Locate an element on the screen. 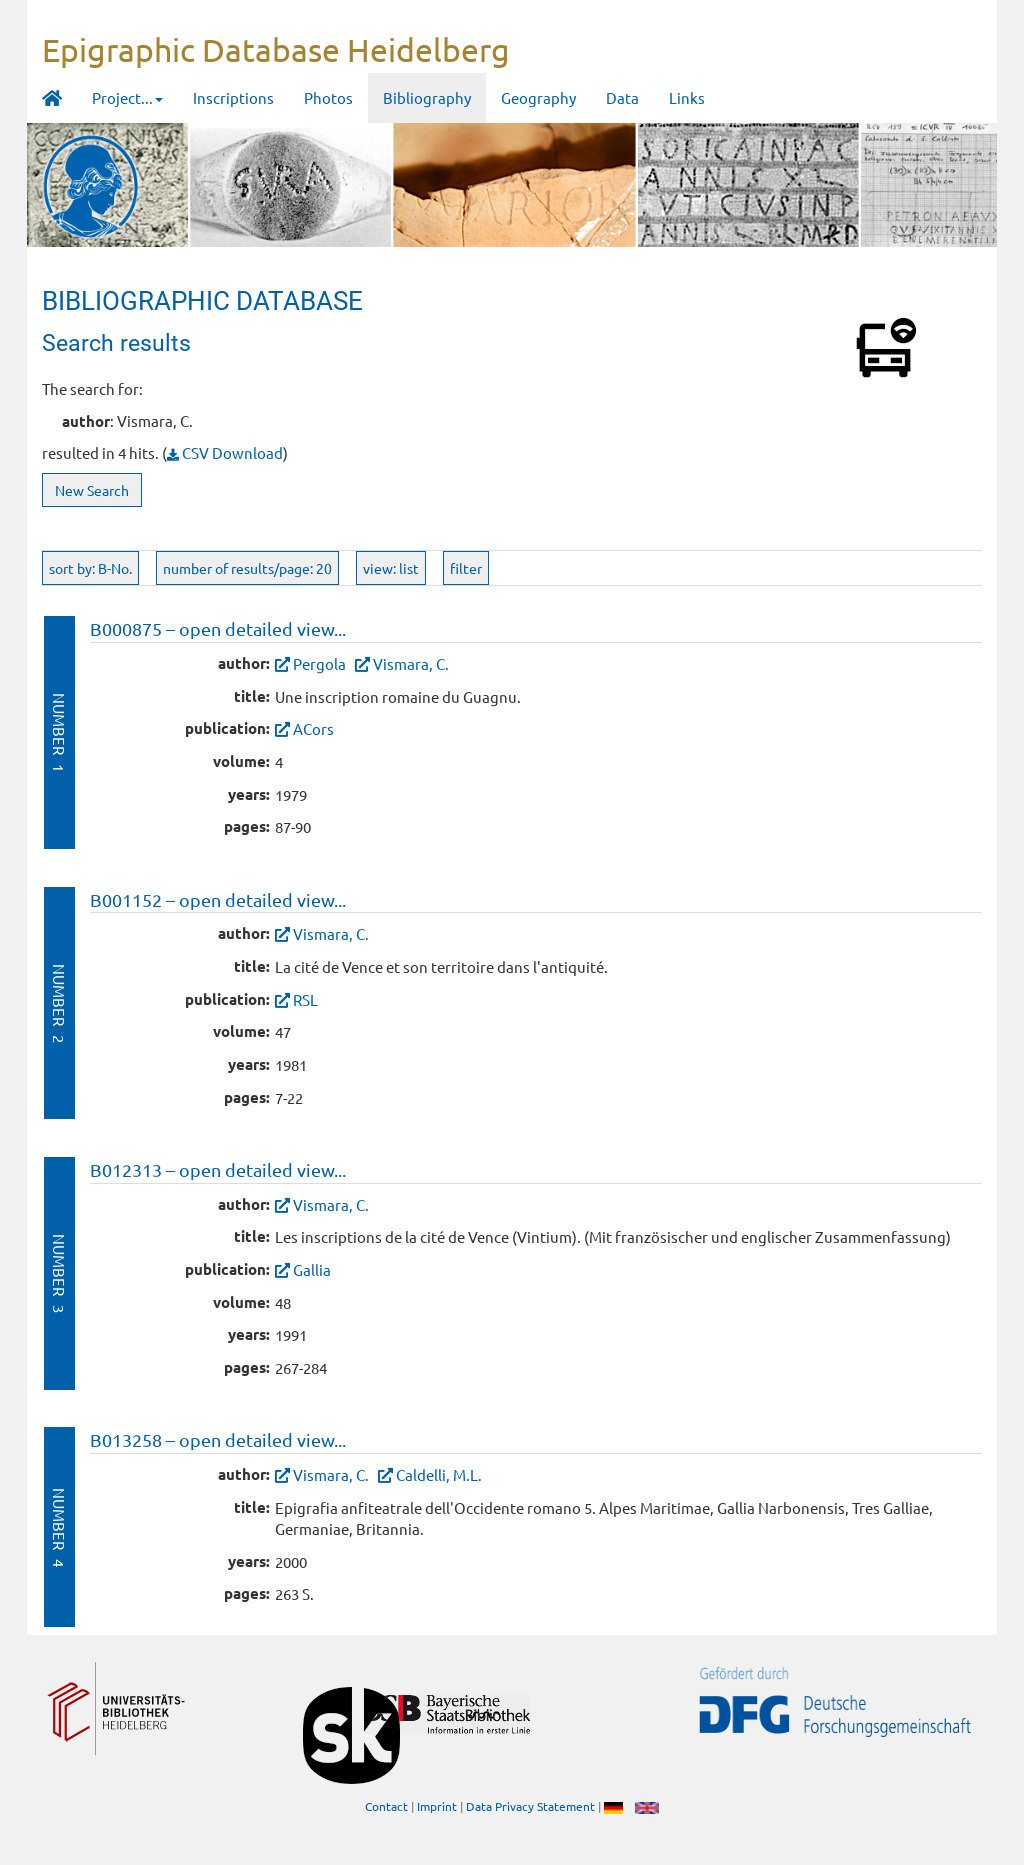 This screenshot has height=1865, width=1024. indicates wifi available on public transit is located at coordinates (885, 349).